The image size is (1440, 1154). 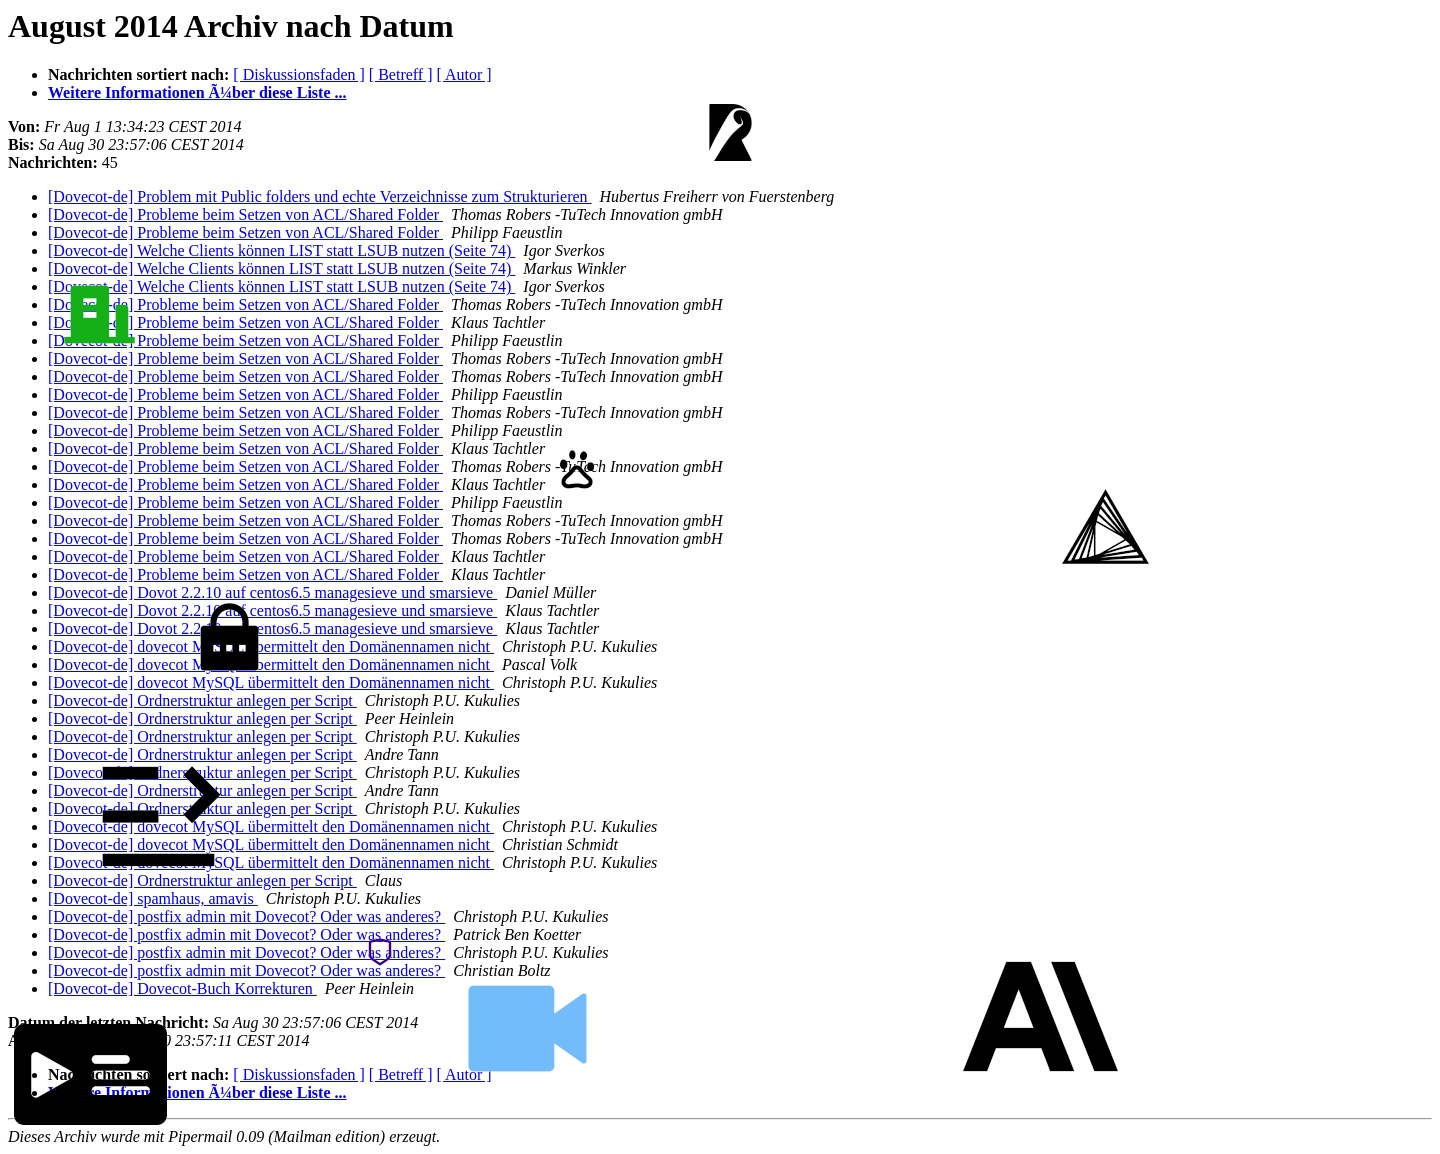 I want to click on start video recording, so click(x=527, y=1028).